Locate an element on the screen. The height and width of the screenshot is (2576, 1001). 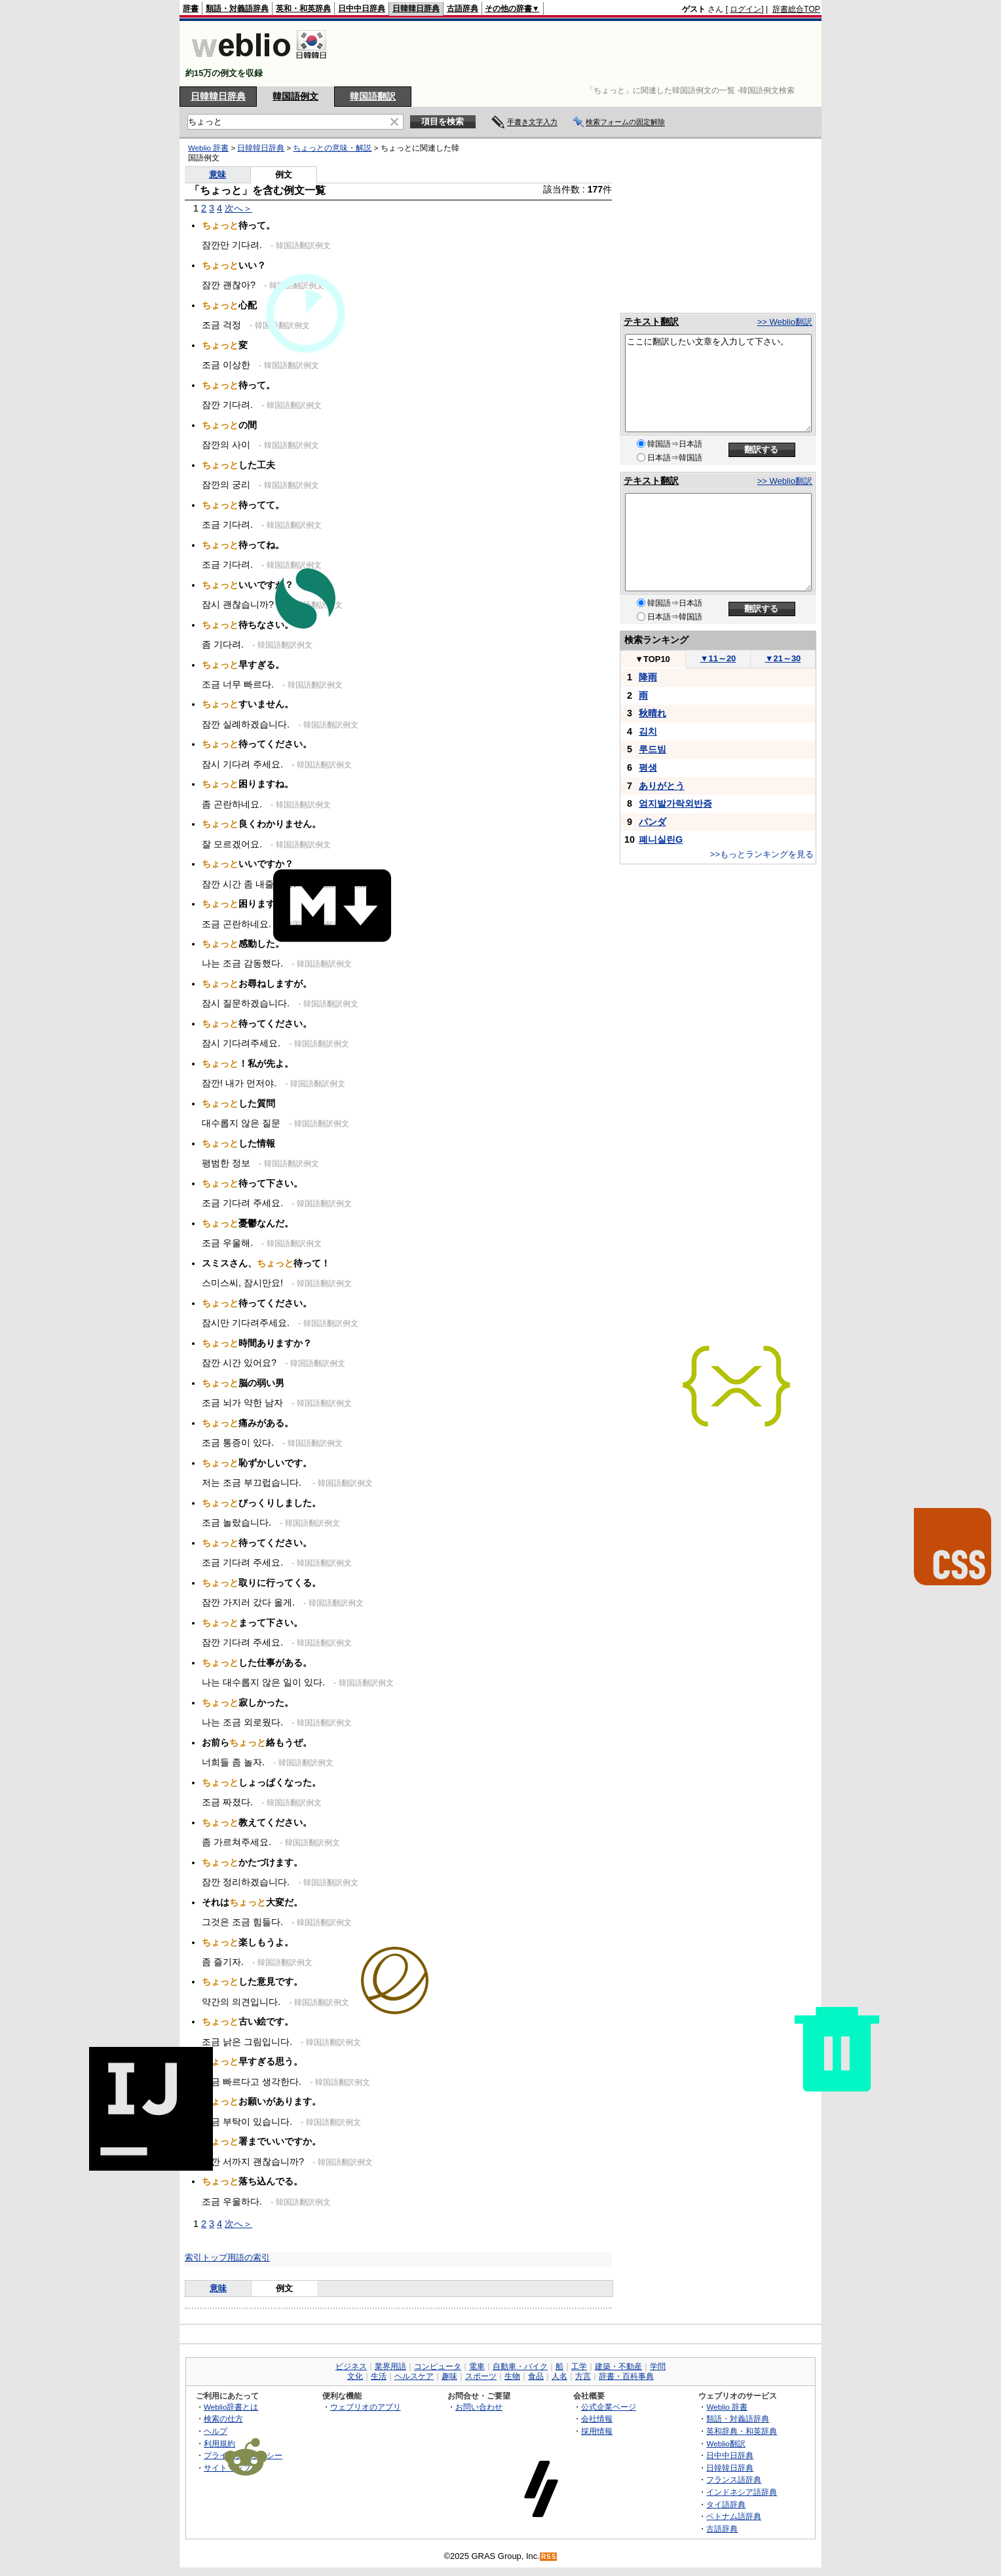
indicates 25% progress or completion status is located at coordinates (305, 313).